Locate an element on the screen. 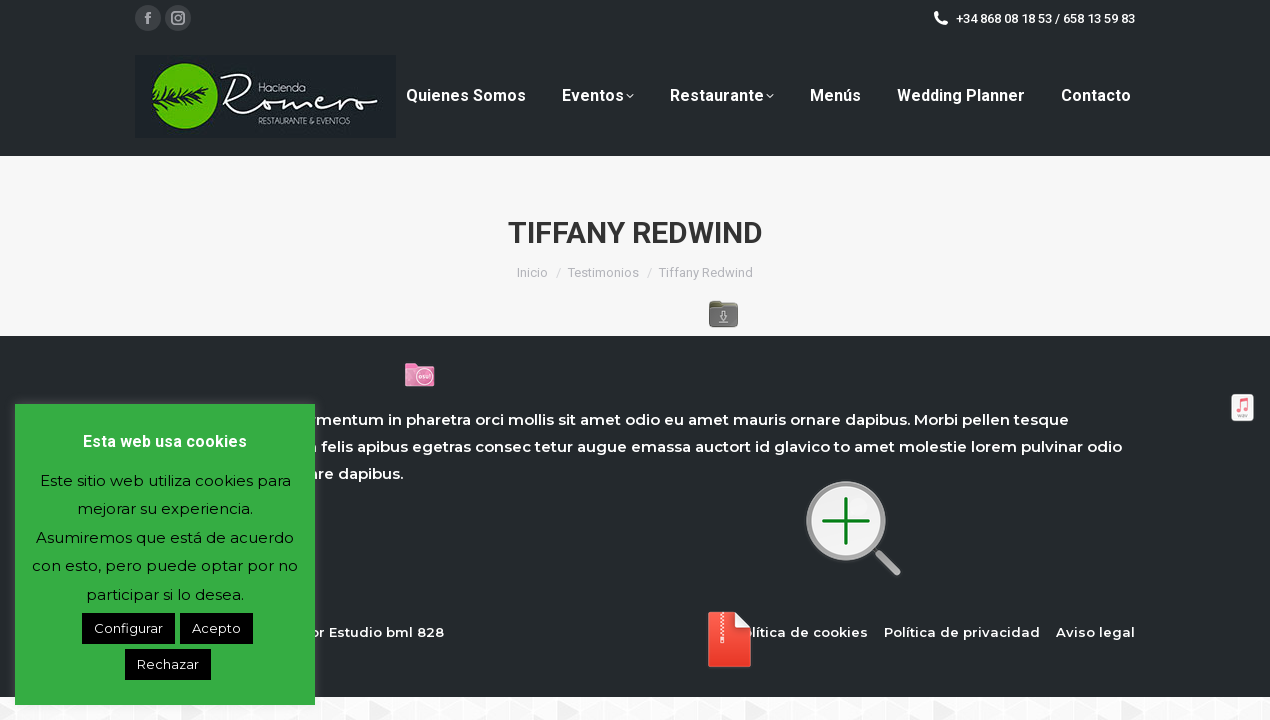 The width and height of the screenshot is (1270, 720). zoom in on file or document is located at coordinates (852, 527).